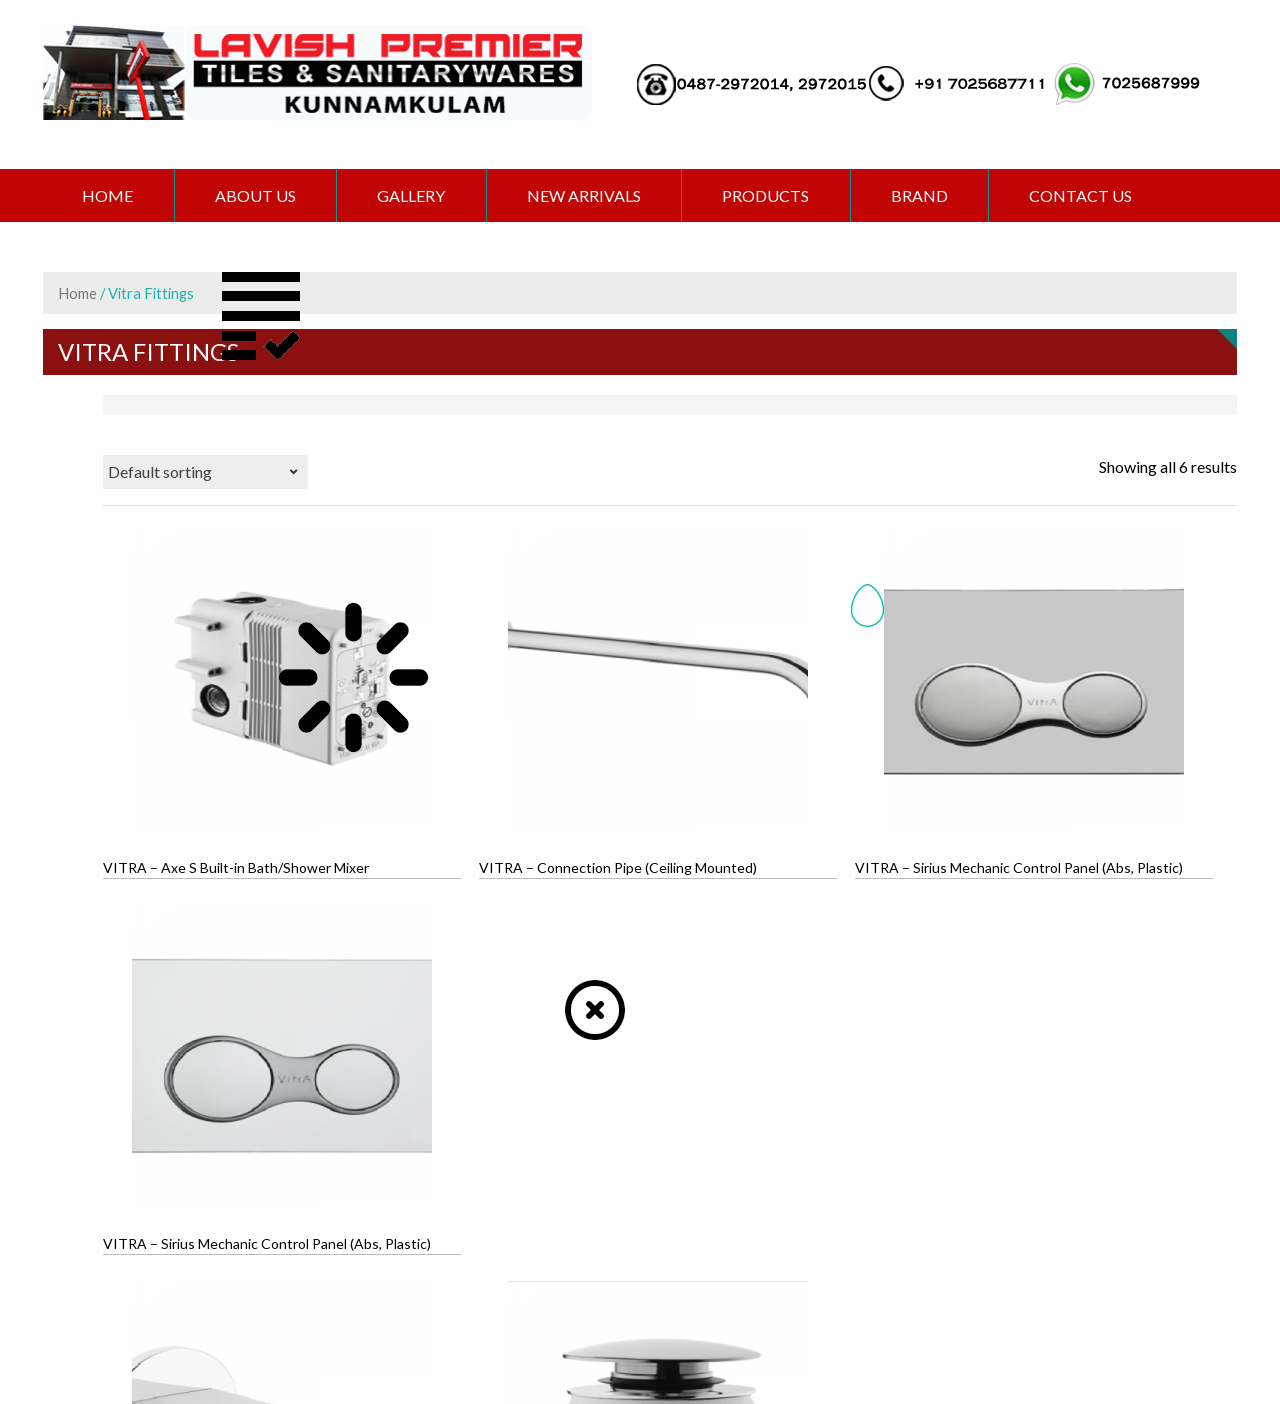 The width and height of the screenshot is (1280, 1404). Describe the element at coordinates (867, 605) in the screenshot. I see `indicates egg or egg-containing ingredient` at that location.